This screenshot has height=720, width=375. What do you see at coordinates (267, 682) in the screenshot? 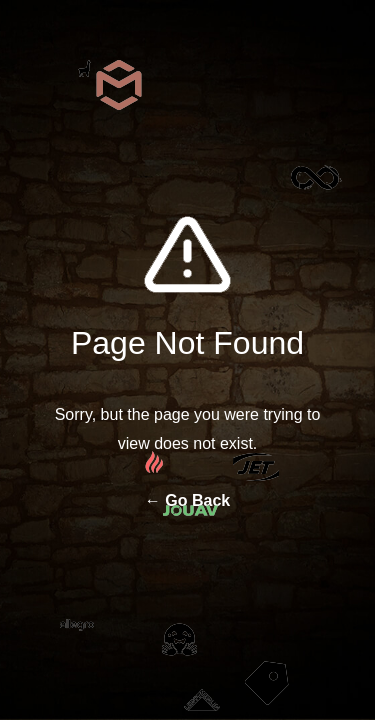
I see `view price or discount tag` at bounding box center [267, 682].